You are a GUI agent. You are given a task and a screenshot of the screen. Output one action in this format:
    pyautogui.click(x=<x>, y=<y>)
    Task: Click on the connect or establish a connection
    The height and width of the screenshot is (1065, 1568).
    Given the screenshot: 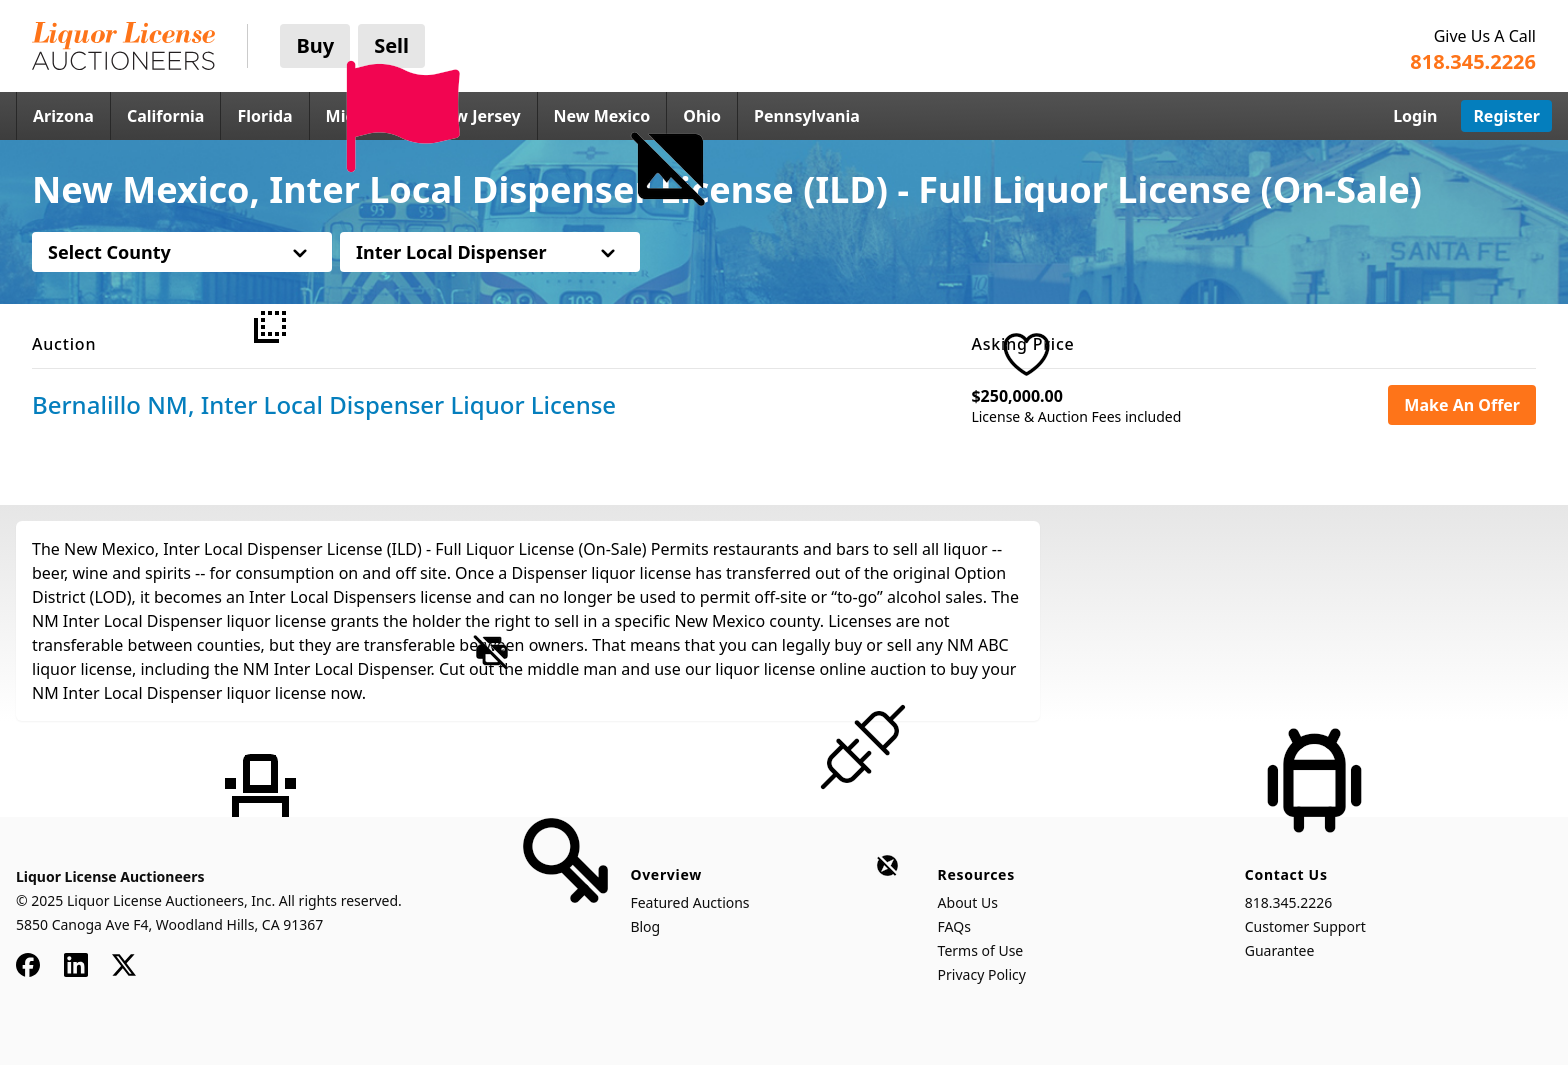 What is the action you would take?
    pyautogui.click(x=863, y=747)
    